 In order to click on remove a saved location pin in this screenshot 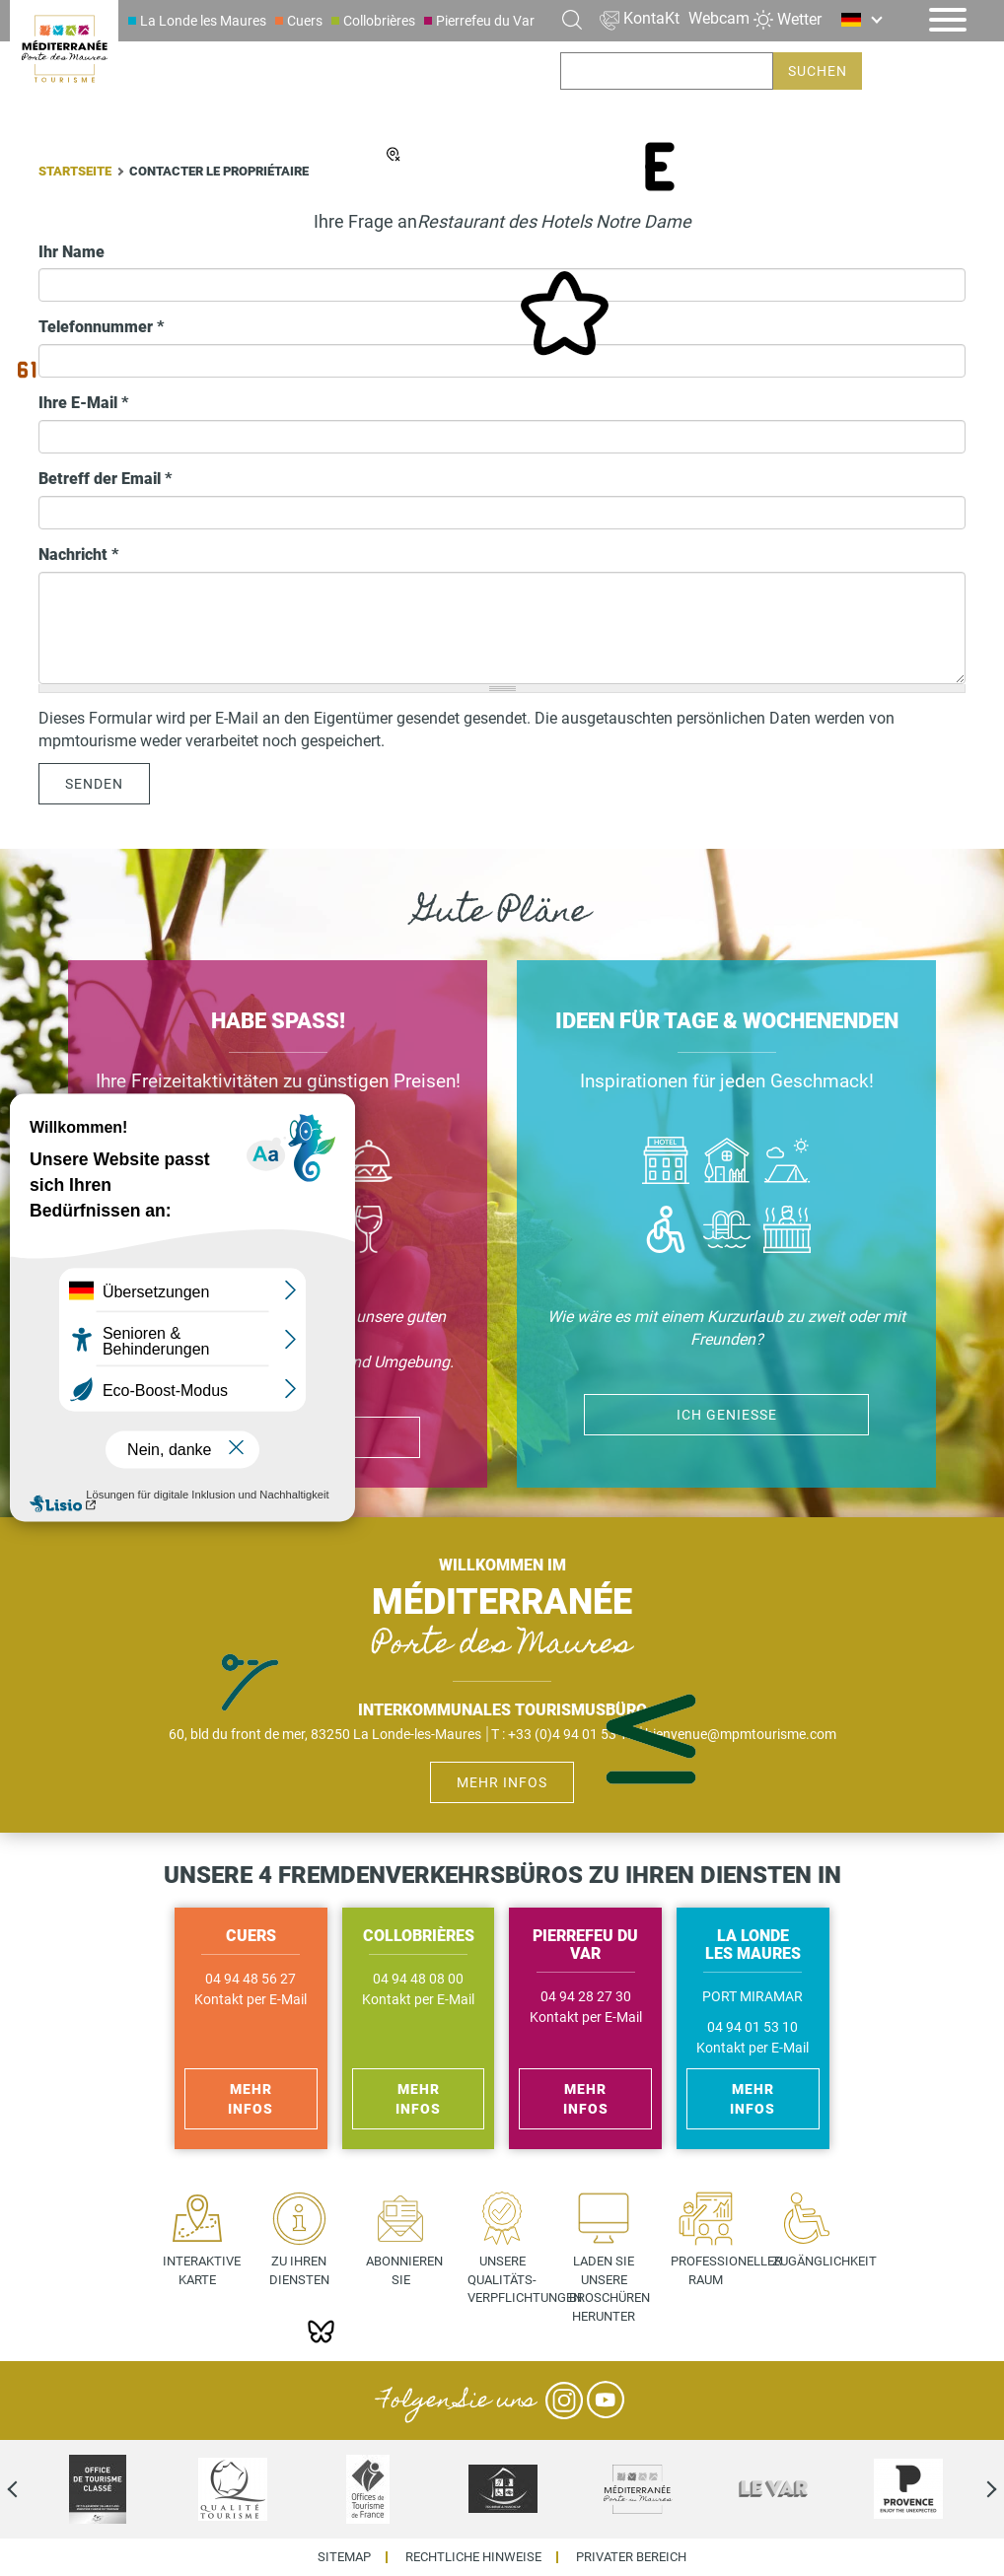, I will do `click(393, 154)`.